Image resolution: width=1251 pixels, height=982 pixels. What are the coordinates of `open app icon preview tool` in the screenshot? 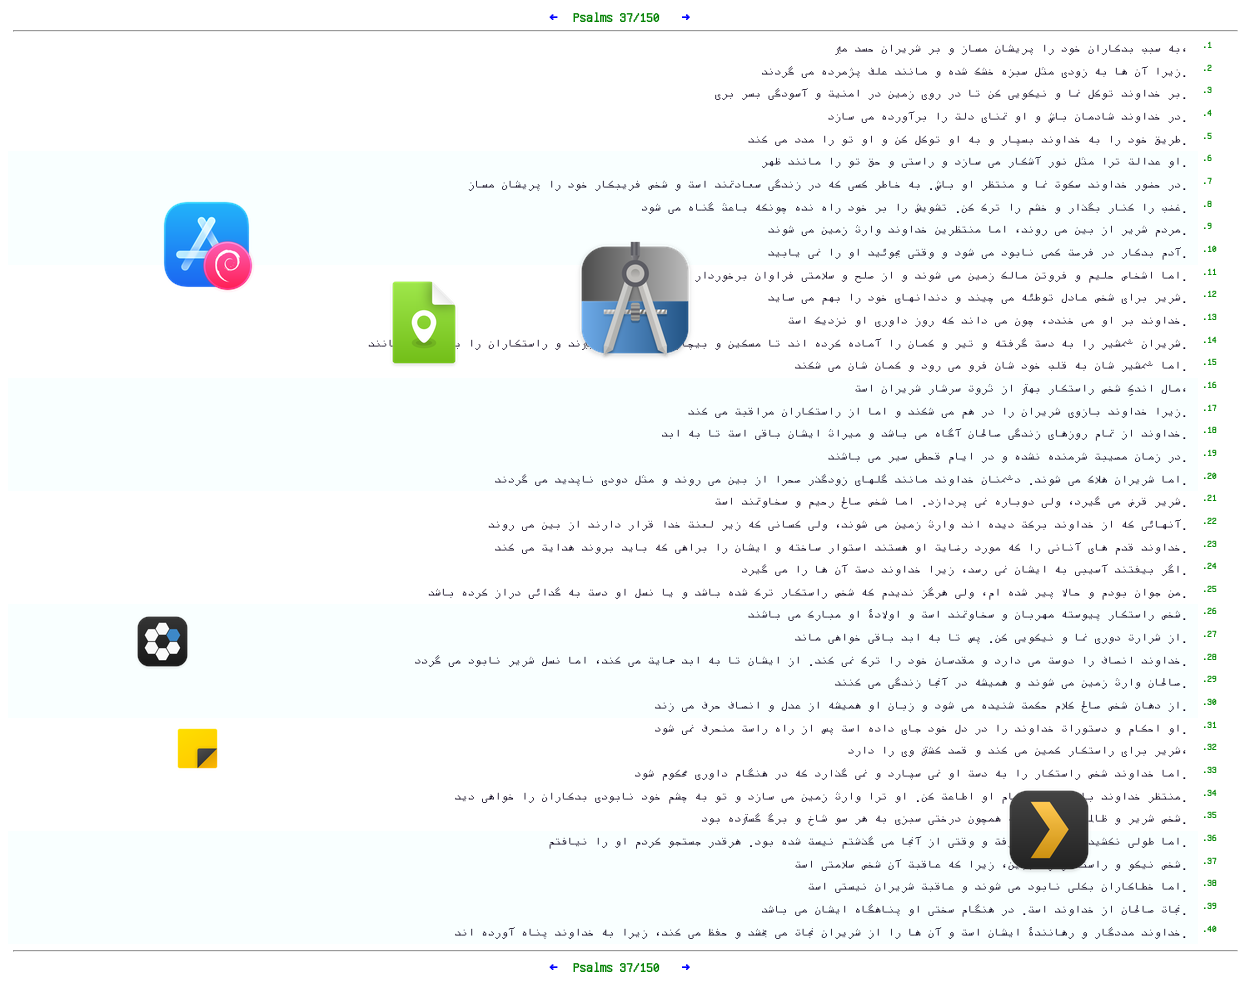 It's located at (635, 300).